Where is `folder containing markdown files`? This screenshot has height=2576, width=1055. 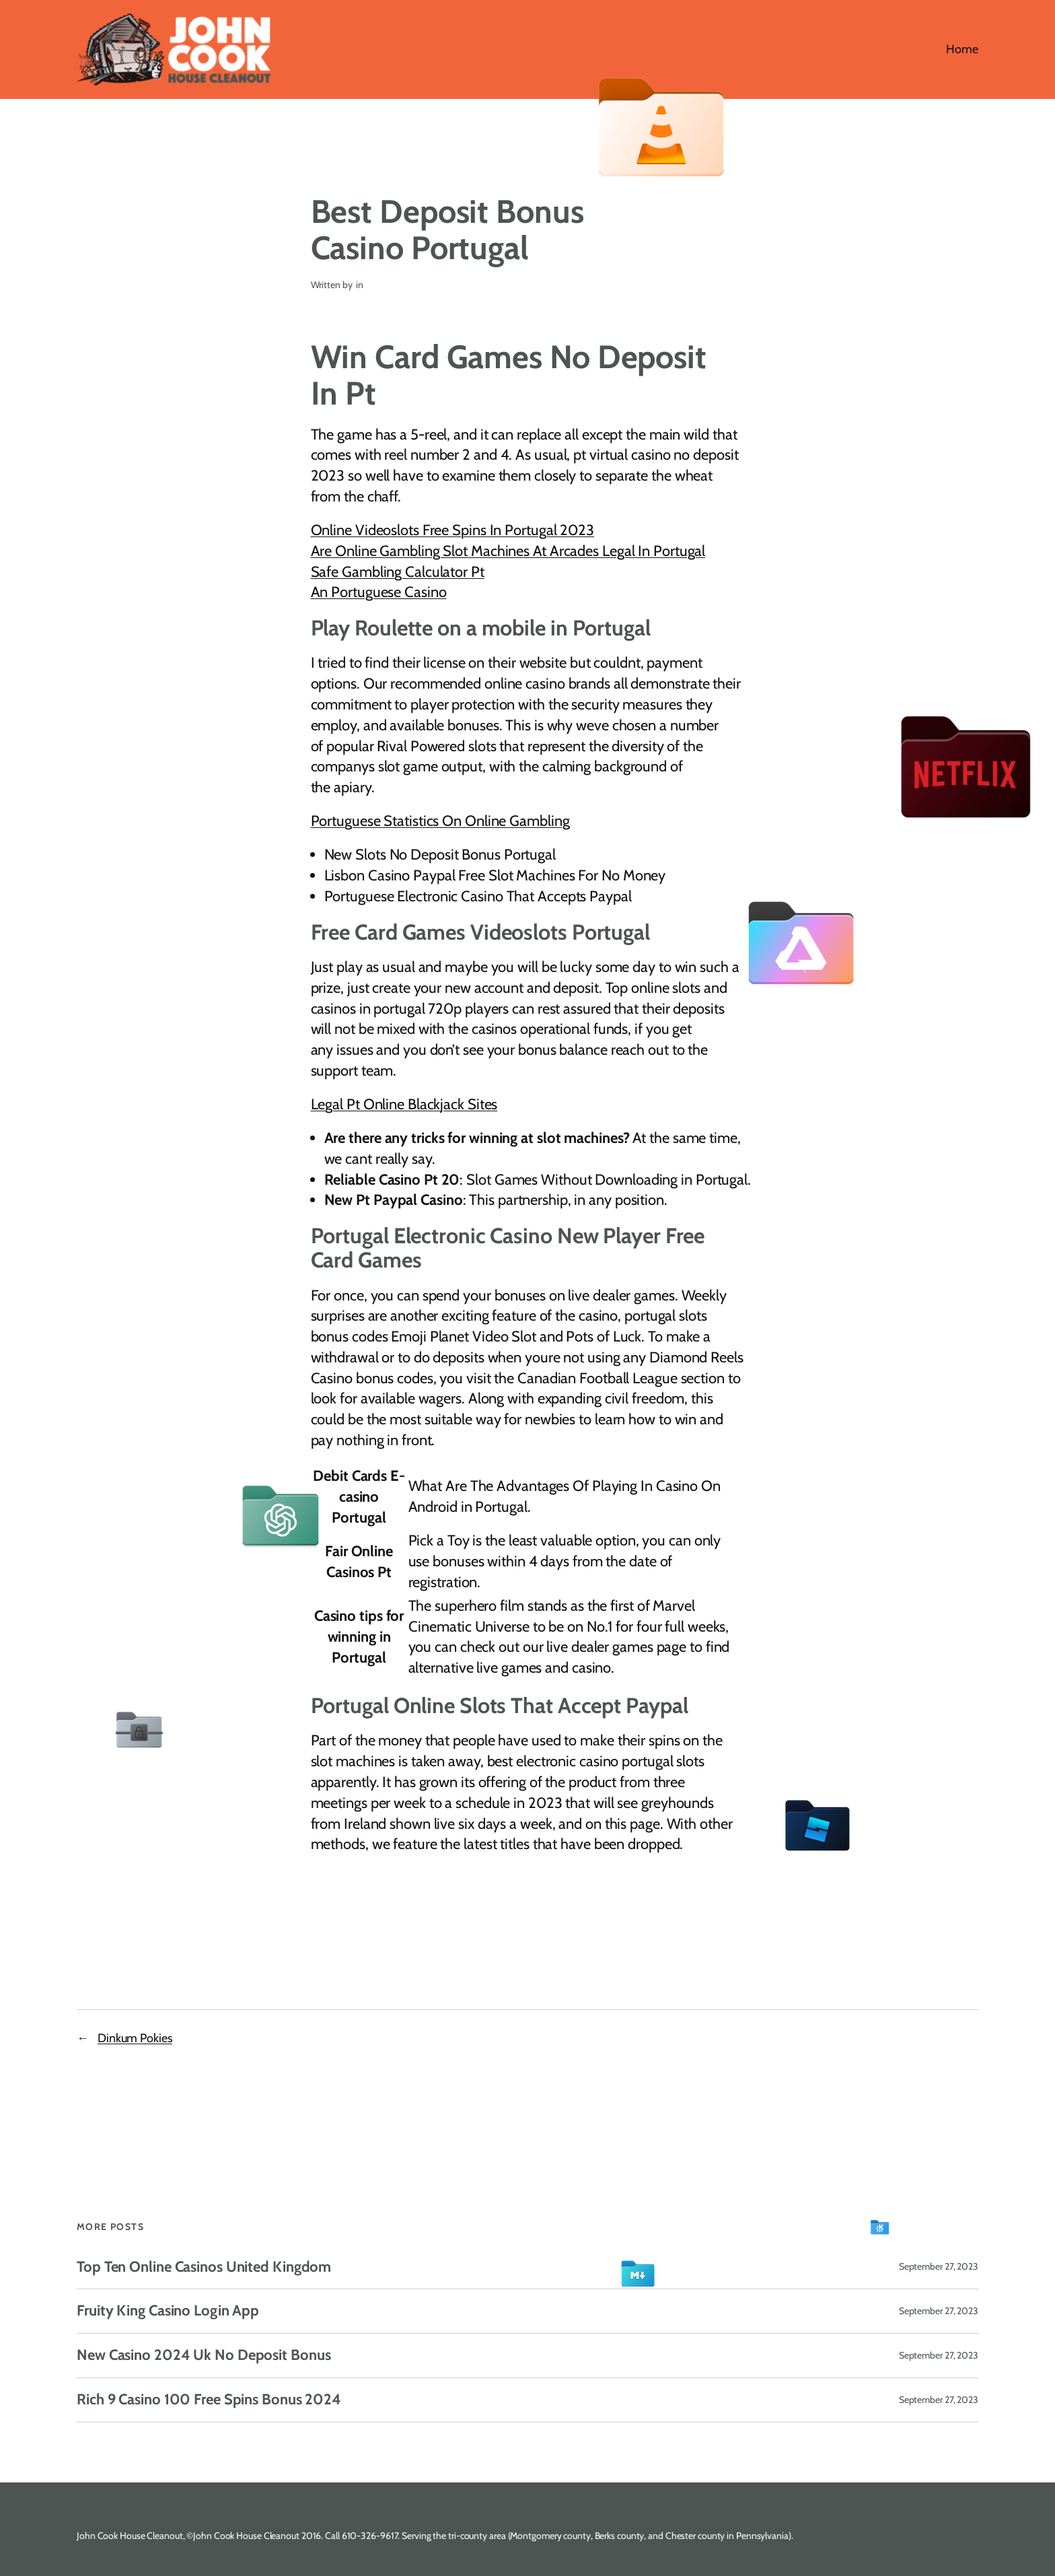
folder containing markdown files is located at coordinates (638, 2274).